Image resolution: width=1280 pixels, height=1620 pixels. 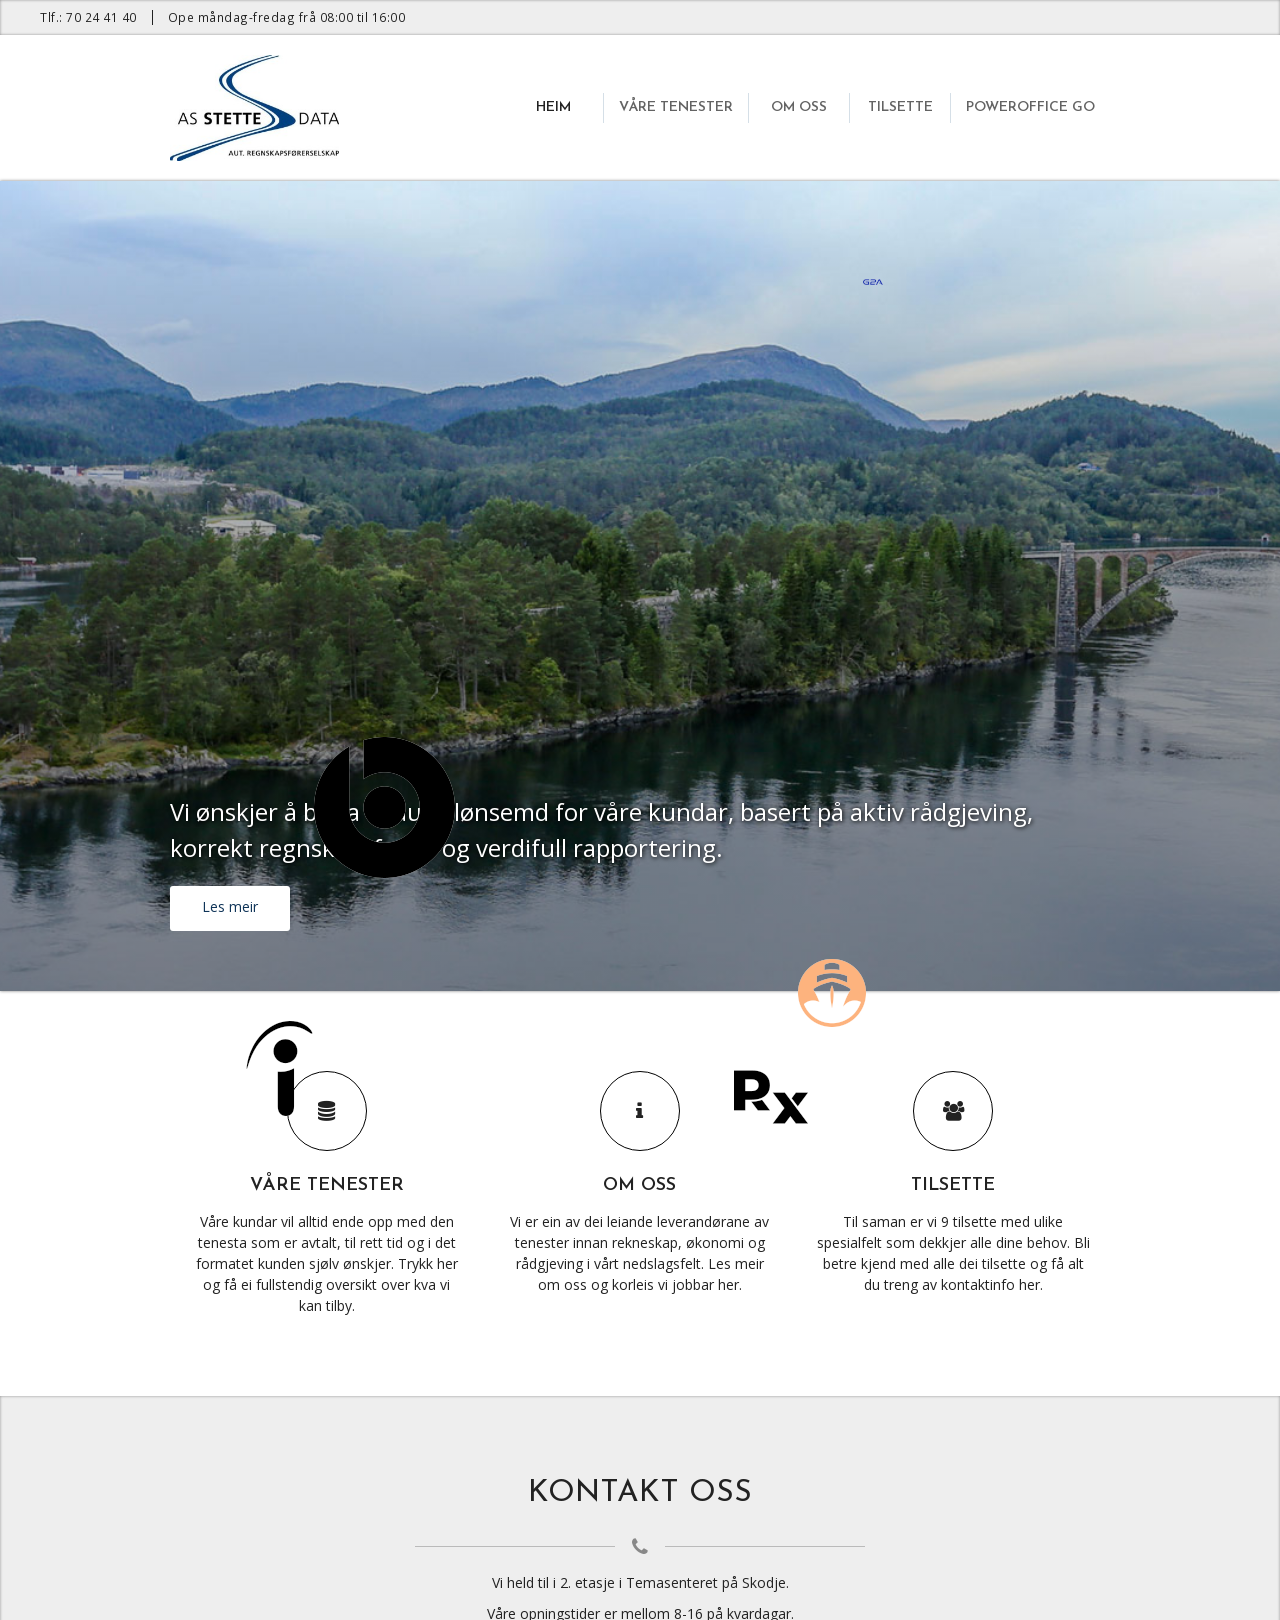 I want to click on visit the G2A gaming marketplace, so click(x=873, y=282).